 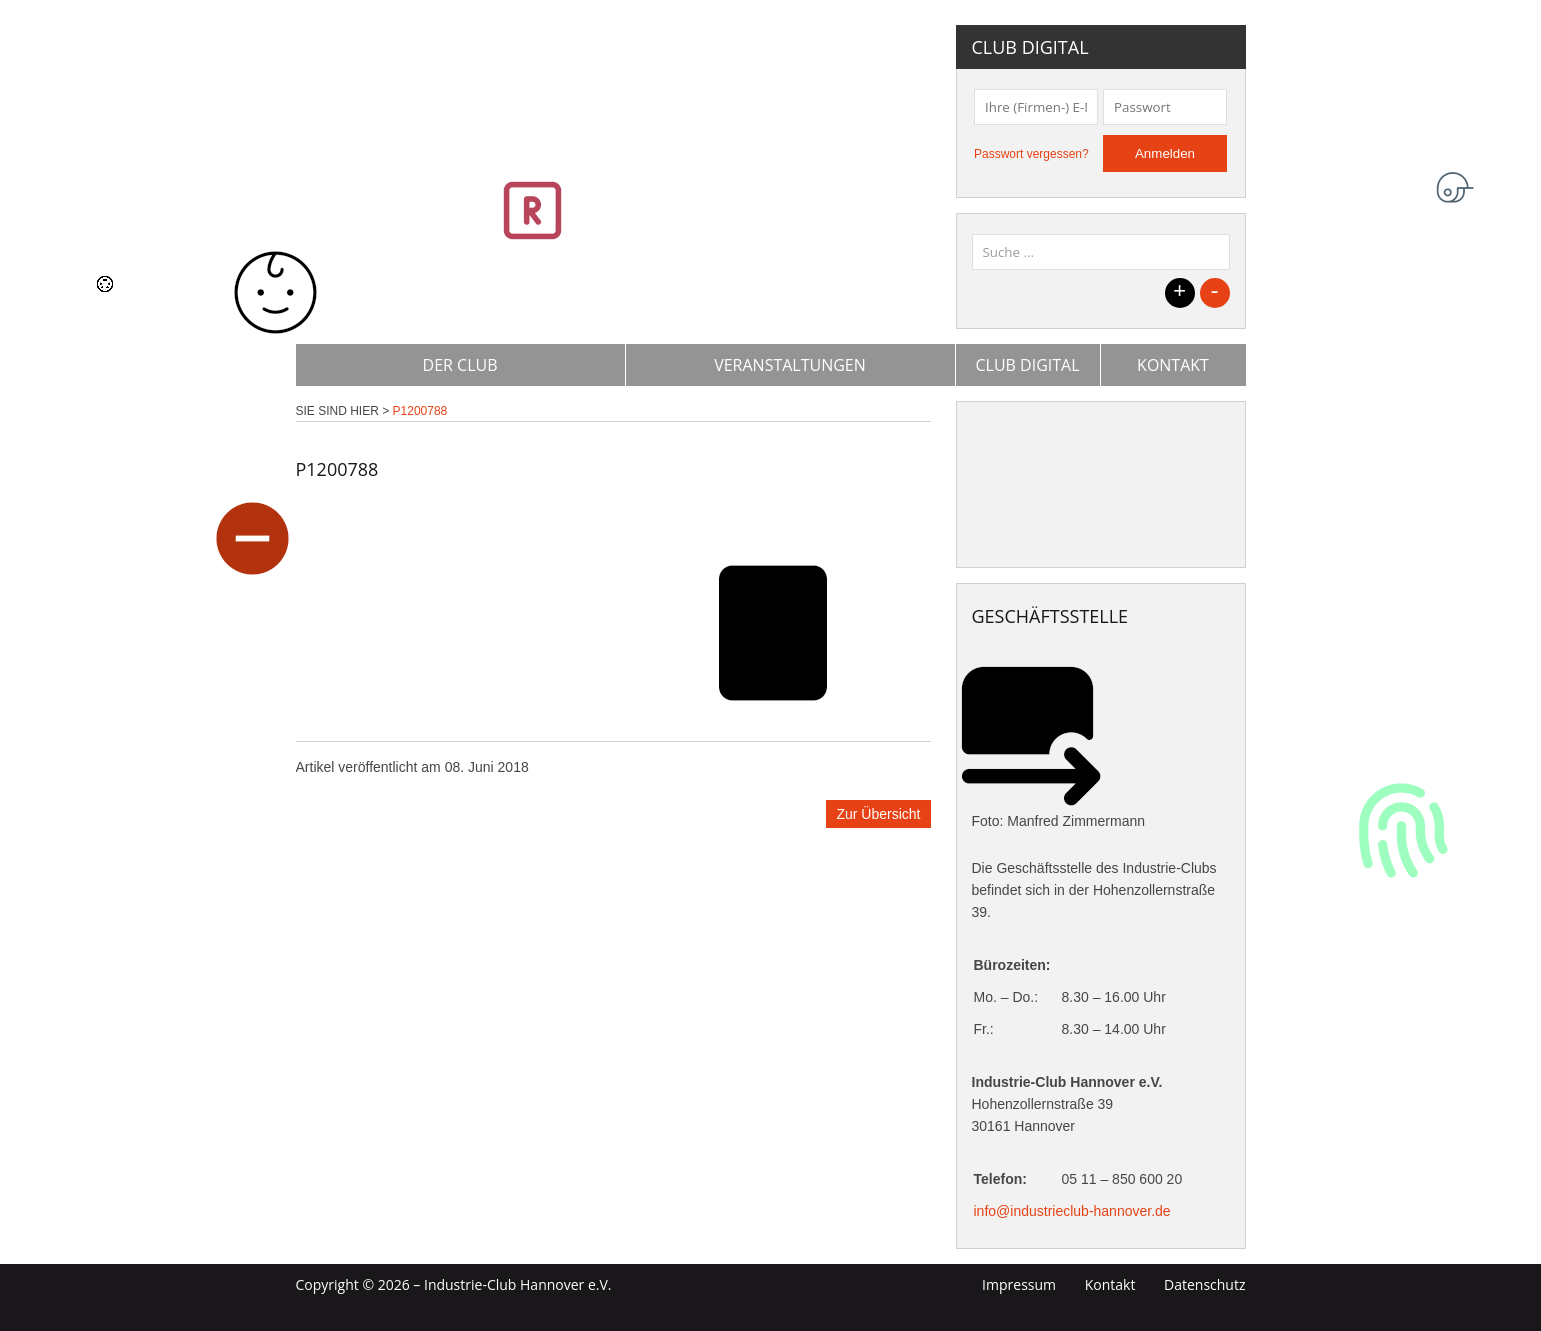 What do you see at coordinates (252, 538) in the screenshot?
I see `remove an item from a list` at bounding box center [252, 538].